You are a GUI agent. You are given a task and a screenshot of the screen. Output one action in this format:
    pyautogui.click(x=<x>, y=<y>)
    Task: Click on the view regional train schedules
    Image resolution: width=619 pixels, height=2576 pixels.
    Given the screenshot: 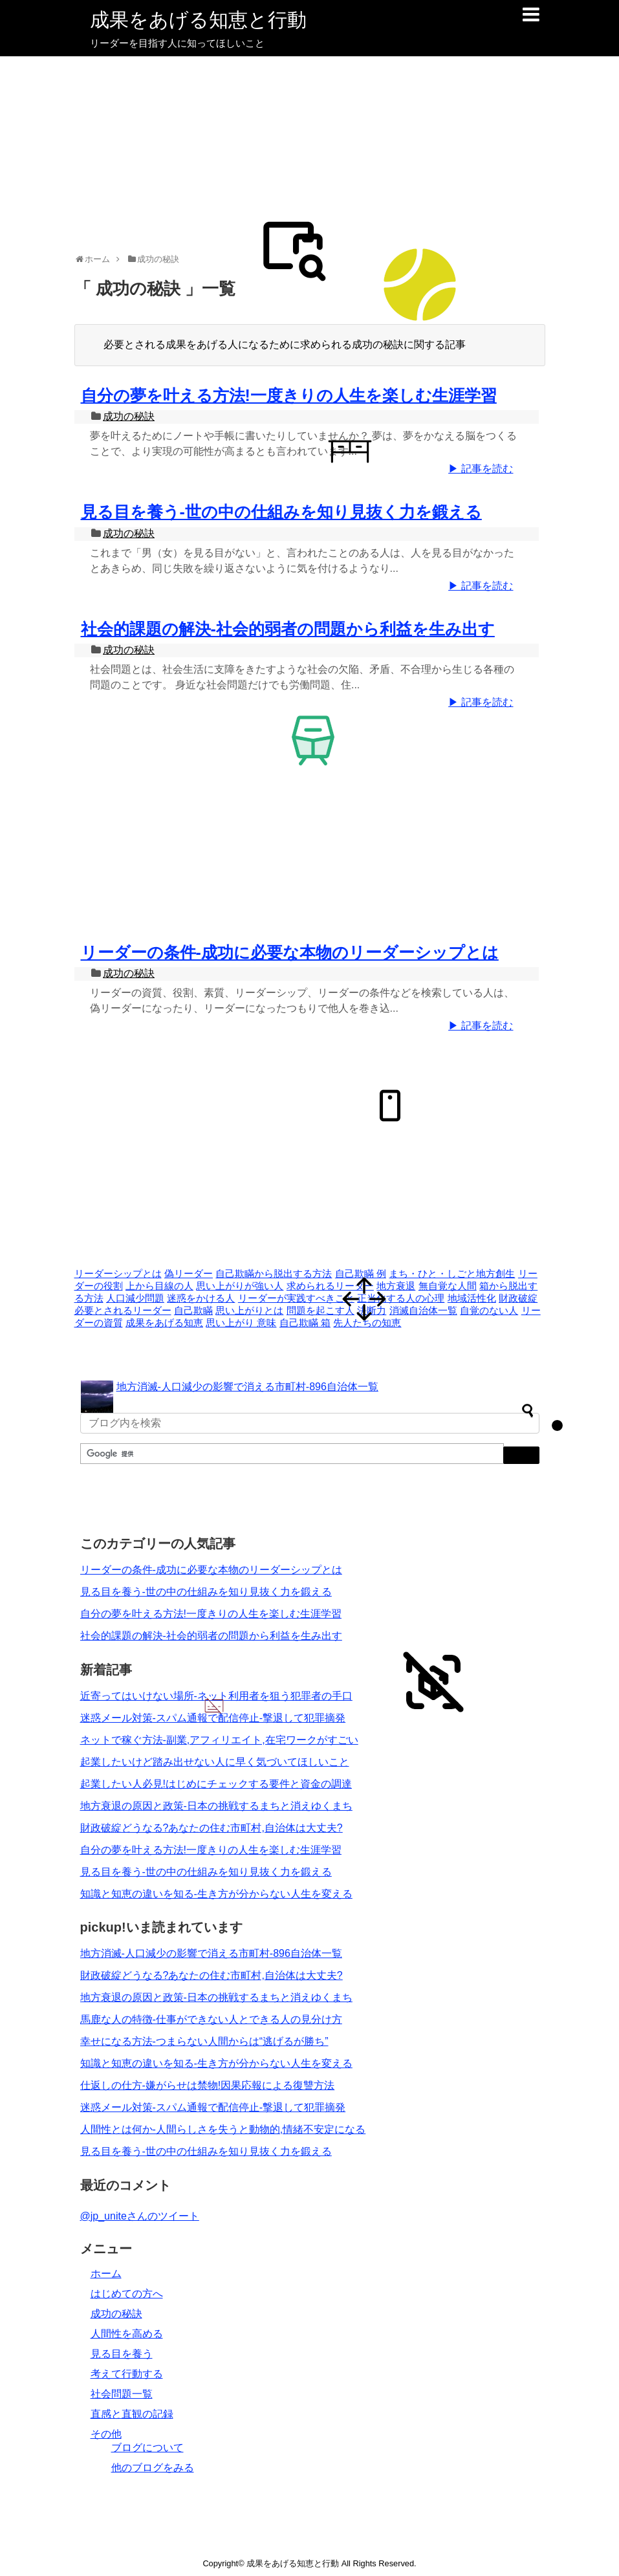 What is the action you would take?
    pyautogui.click(x=313, y=739)
    